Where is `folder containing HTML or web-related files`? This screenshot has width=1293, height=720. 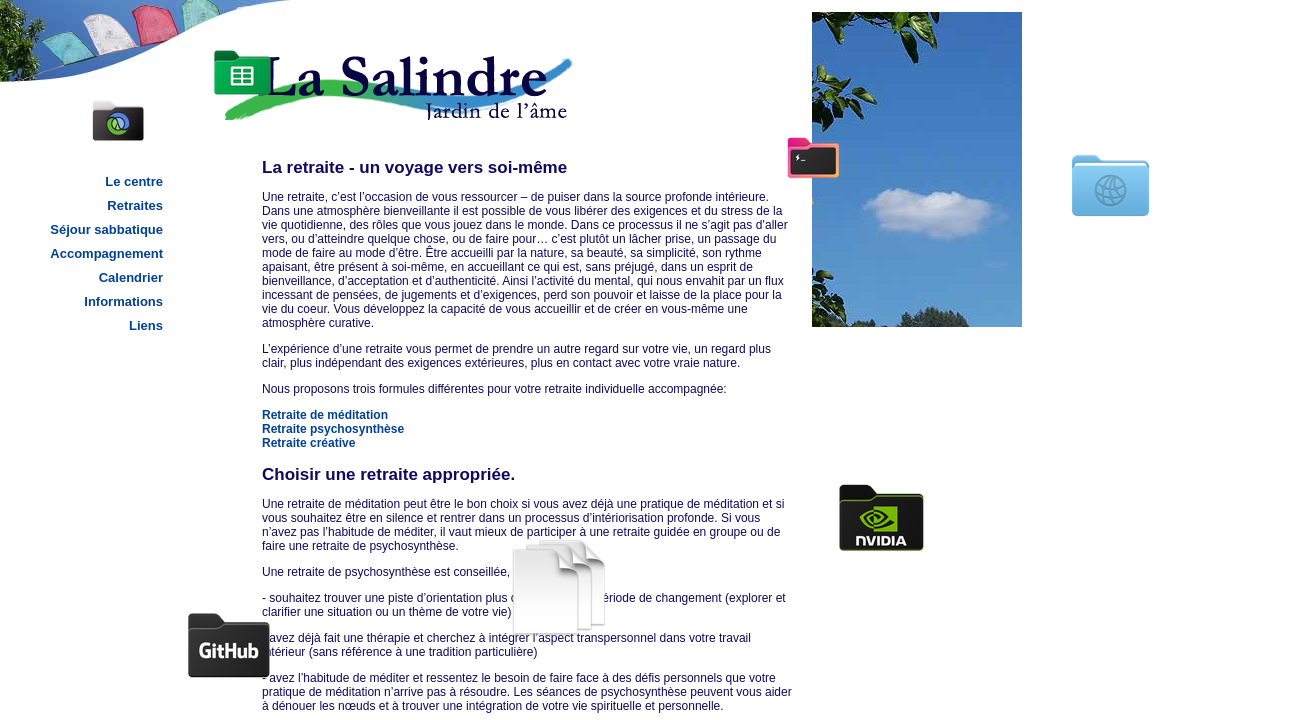
folder containing HTML or web-related files is located at coordinates (1110, 185).